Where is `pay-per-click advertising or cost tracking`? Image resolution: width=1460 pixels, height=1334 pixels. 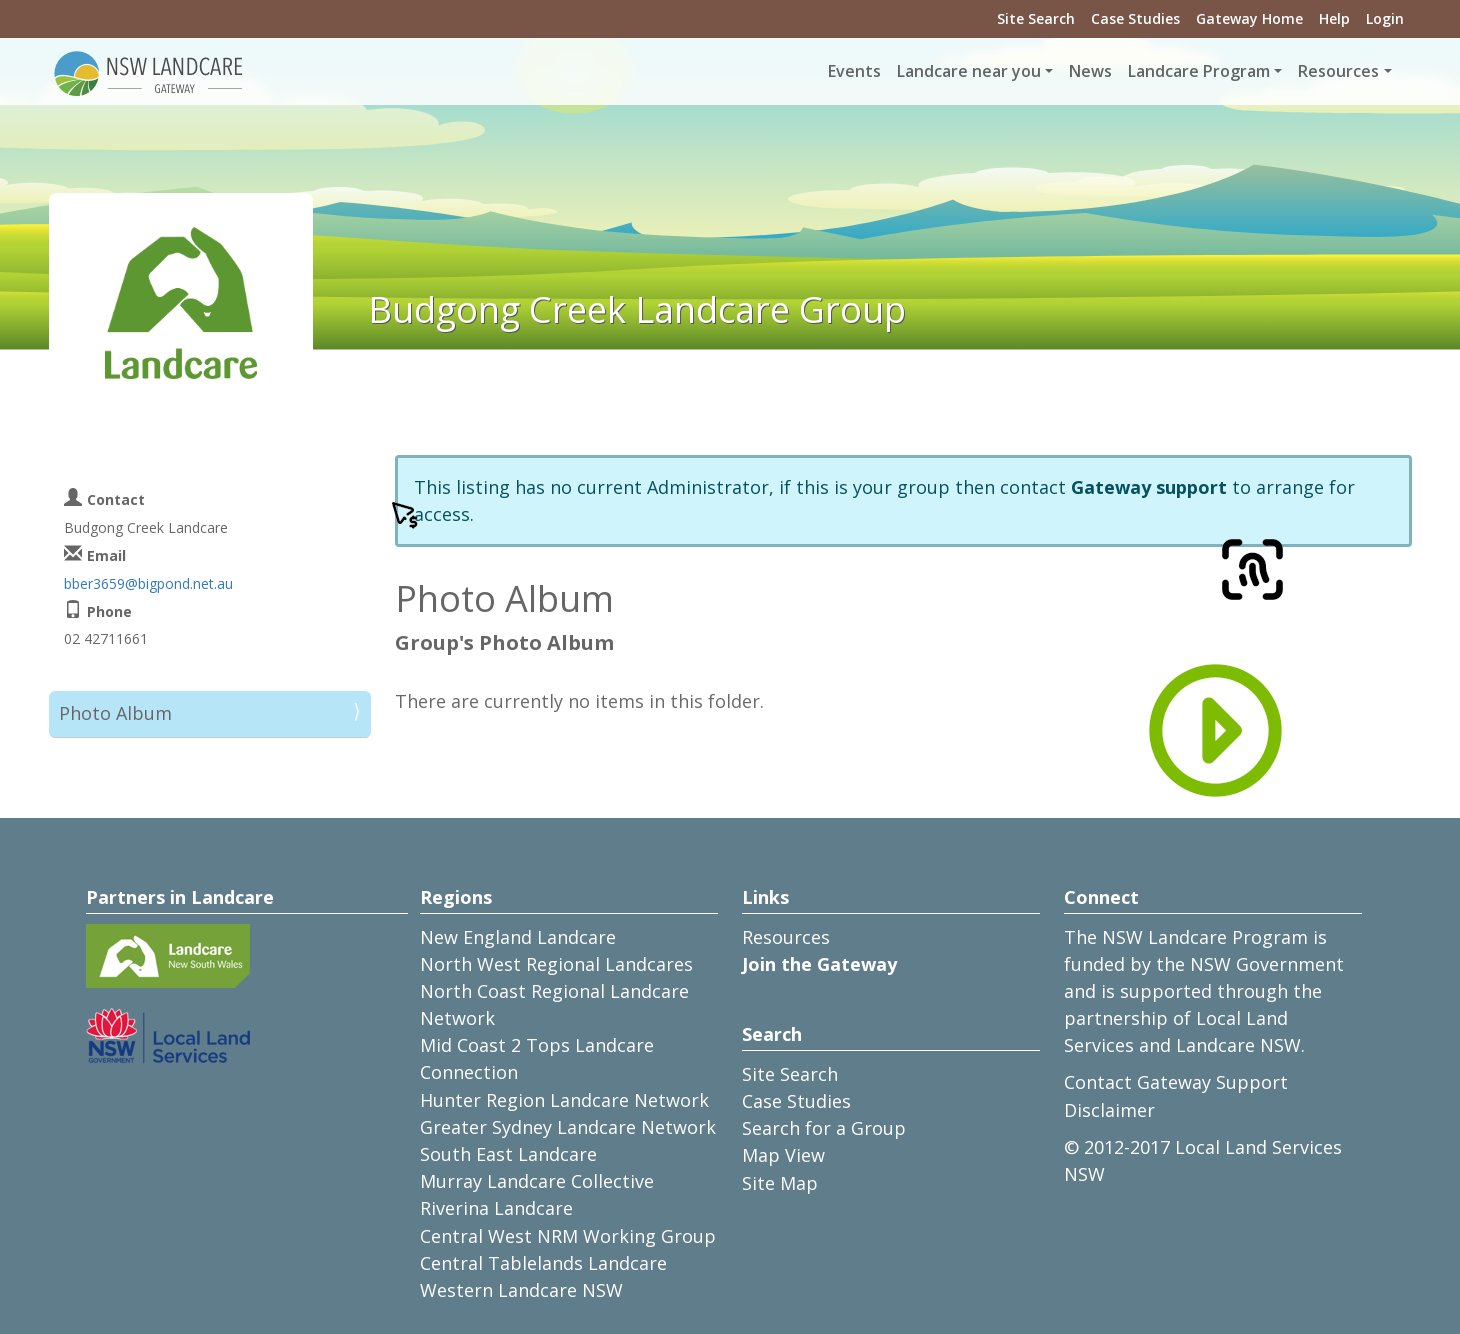
pay-per-click advertising or cost tracking is located at coordinates (404, 514).